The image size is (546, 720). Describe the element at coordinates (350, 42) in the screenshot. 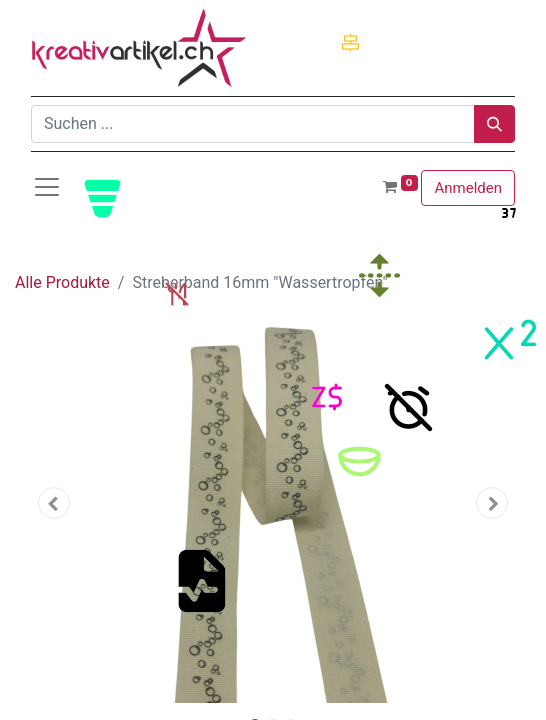

I see `align objects to horizontal center` at that location.